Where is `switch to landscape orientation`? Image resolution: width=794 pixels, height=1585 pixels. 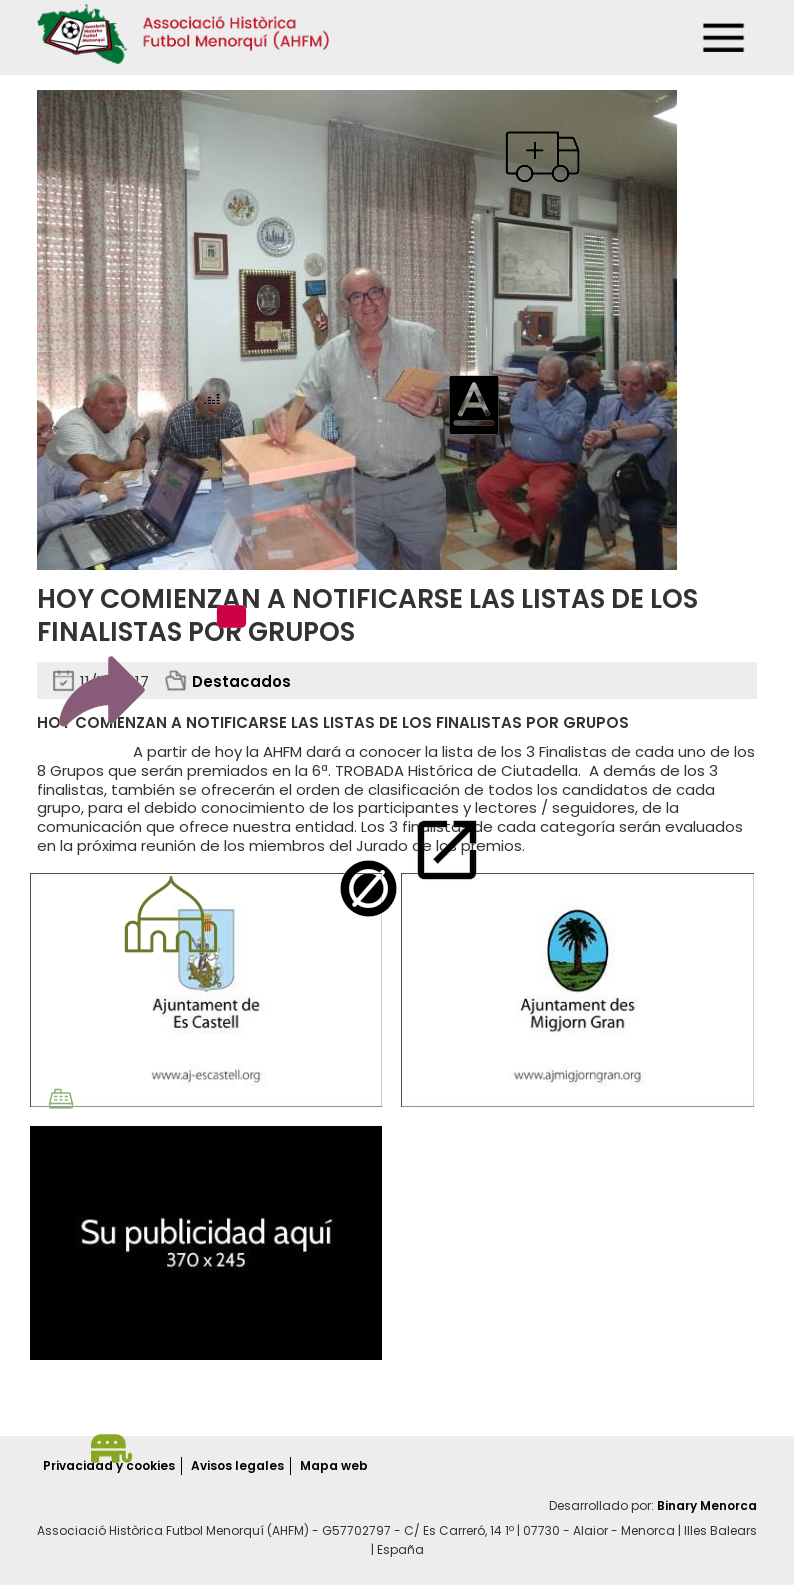 switch to landscape orientation is located at coordinates (231, 616).